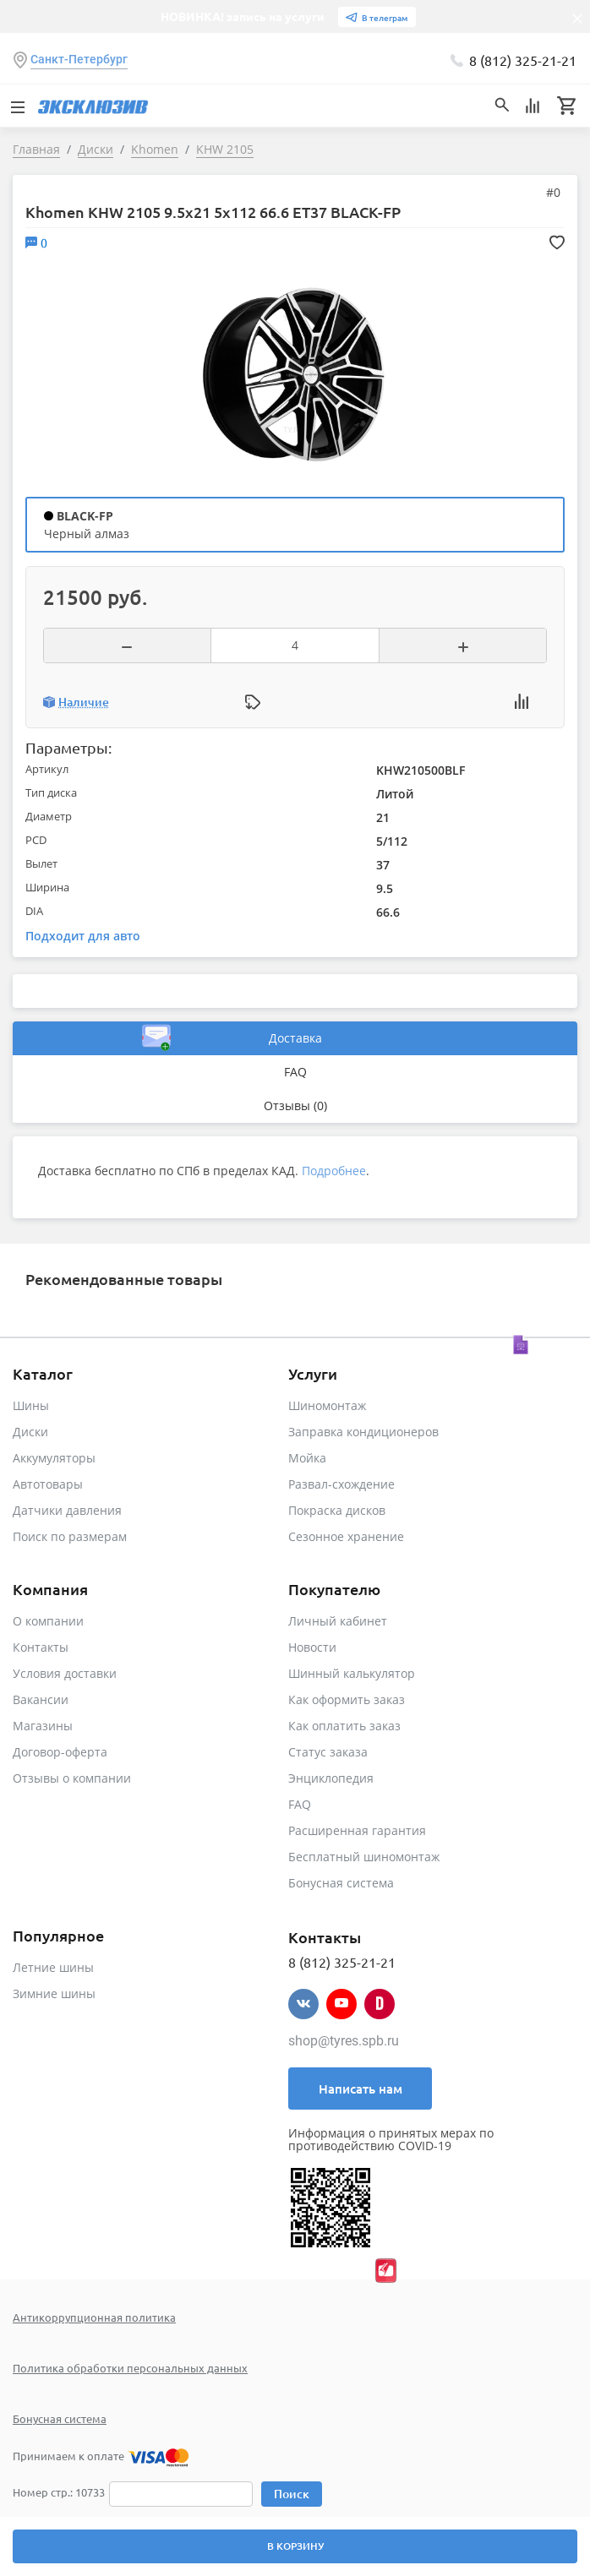 This screenshot has width=590, height=2576. Describe the element at coordinates (521, 1345) in the screenshot. I see `kexi database connection file` at that location.